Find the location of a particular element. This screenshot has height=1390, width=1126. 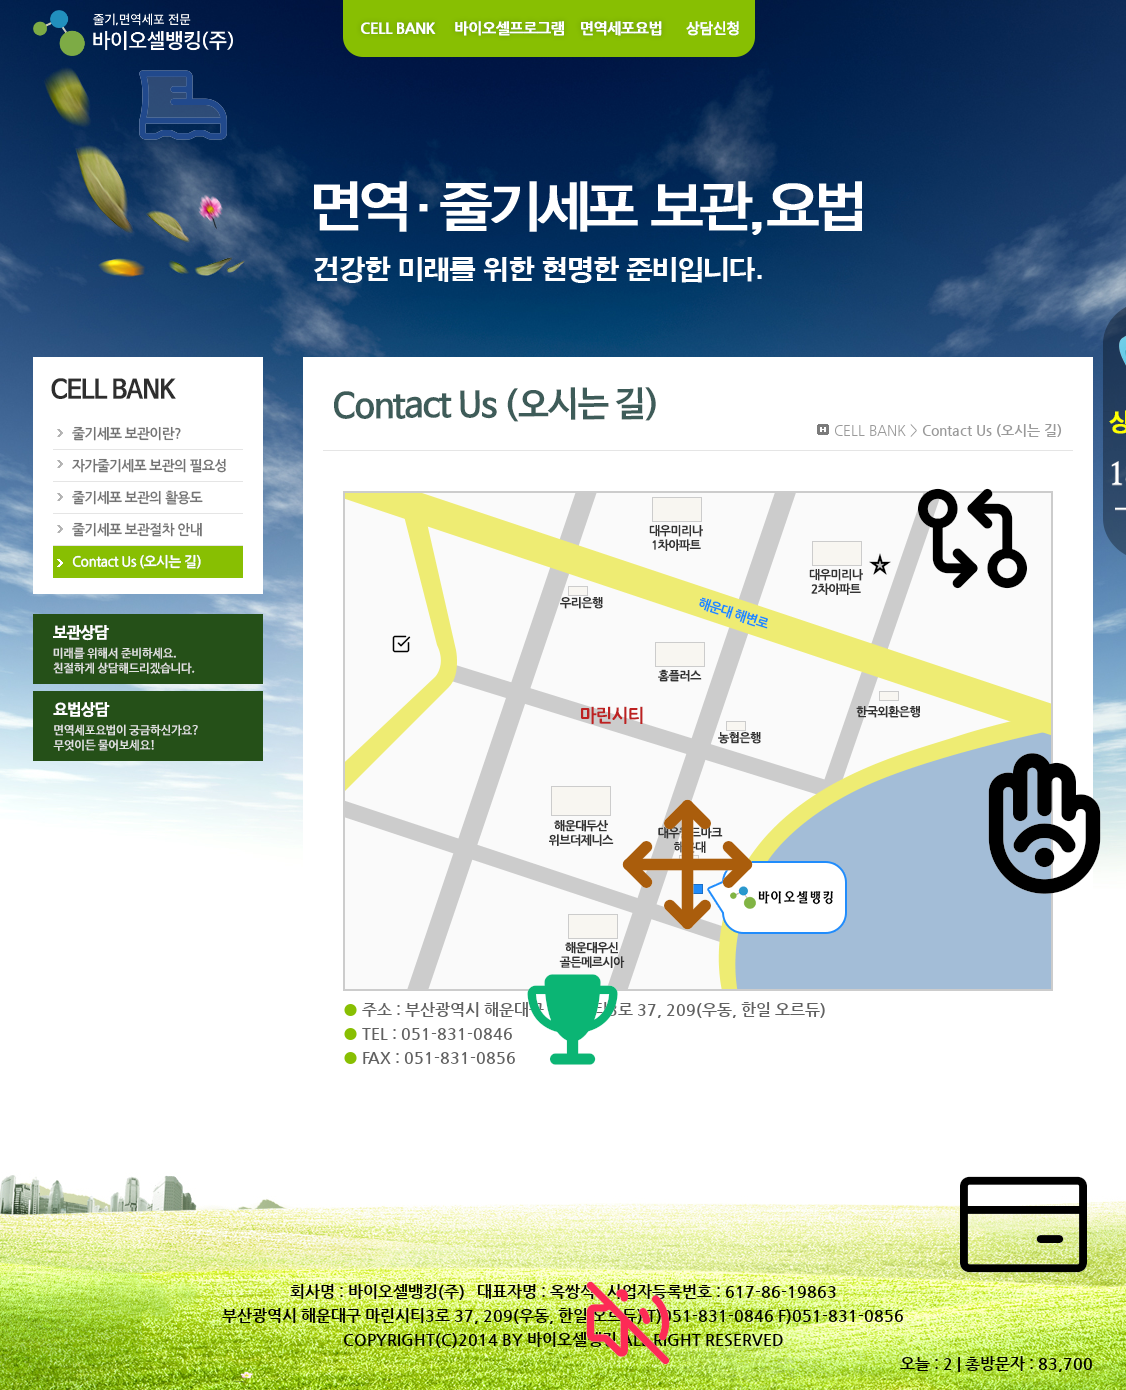

compare branches in version control is located at coordinates (972, 538).